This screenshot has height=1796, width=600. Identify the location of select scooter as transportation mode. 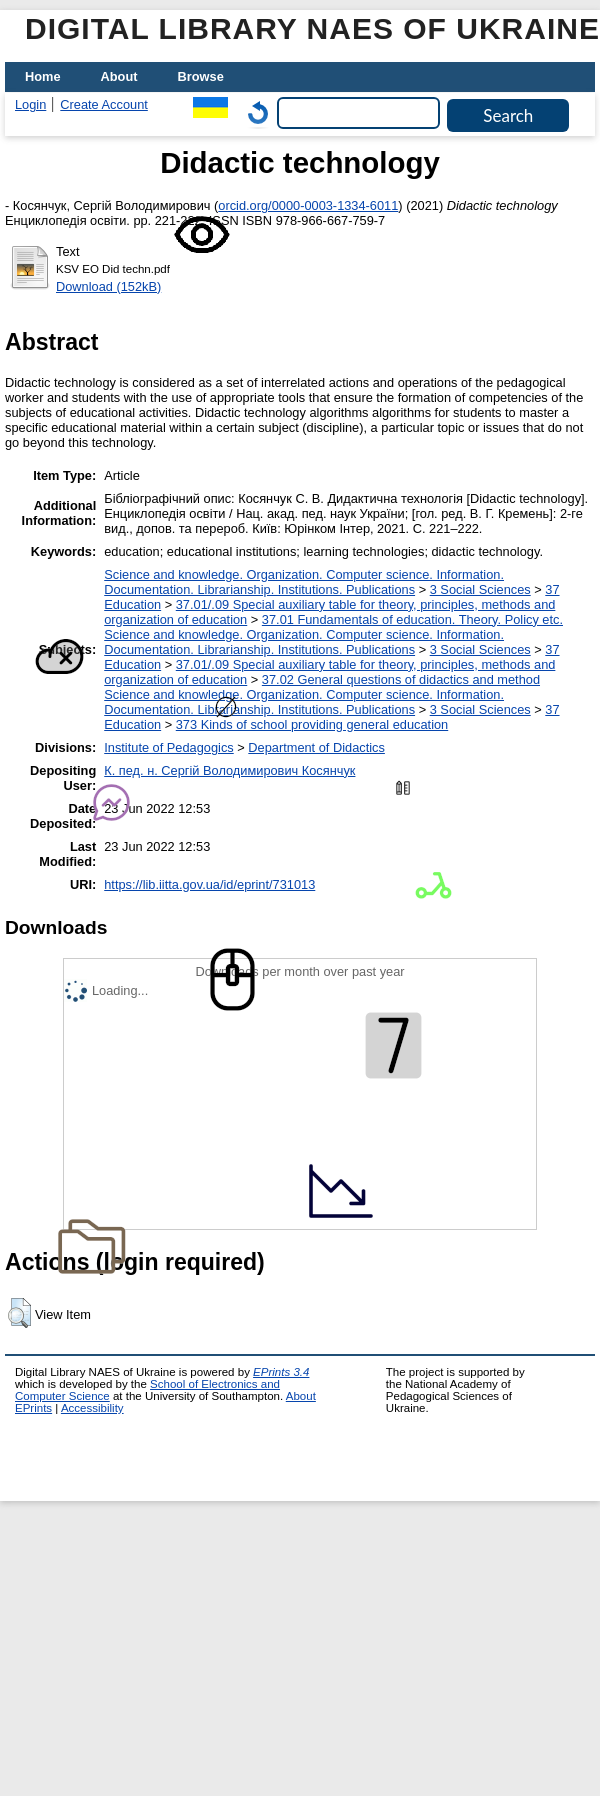
(433, 886).